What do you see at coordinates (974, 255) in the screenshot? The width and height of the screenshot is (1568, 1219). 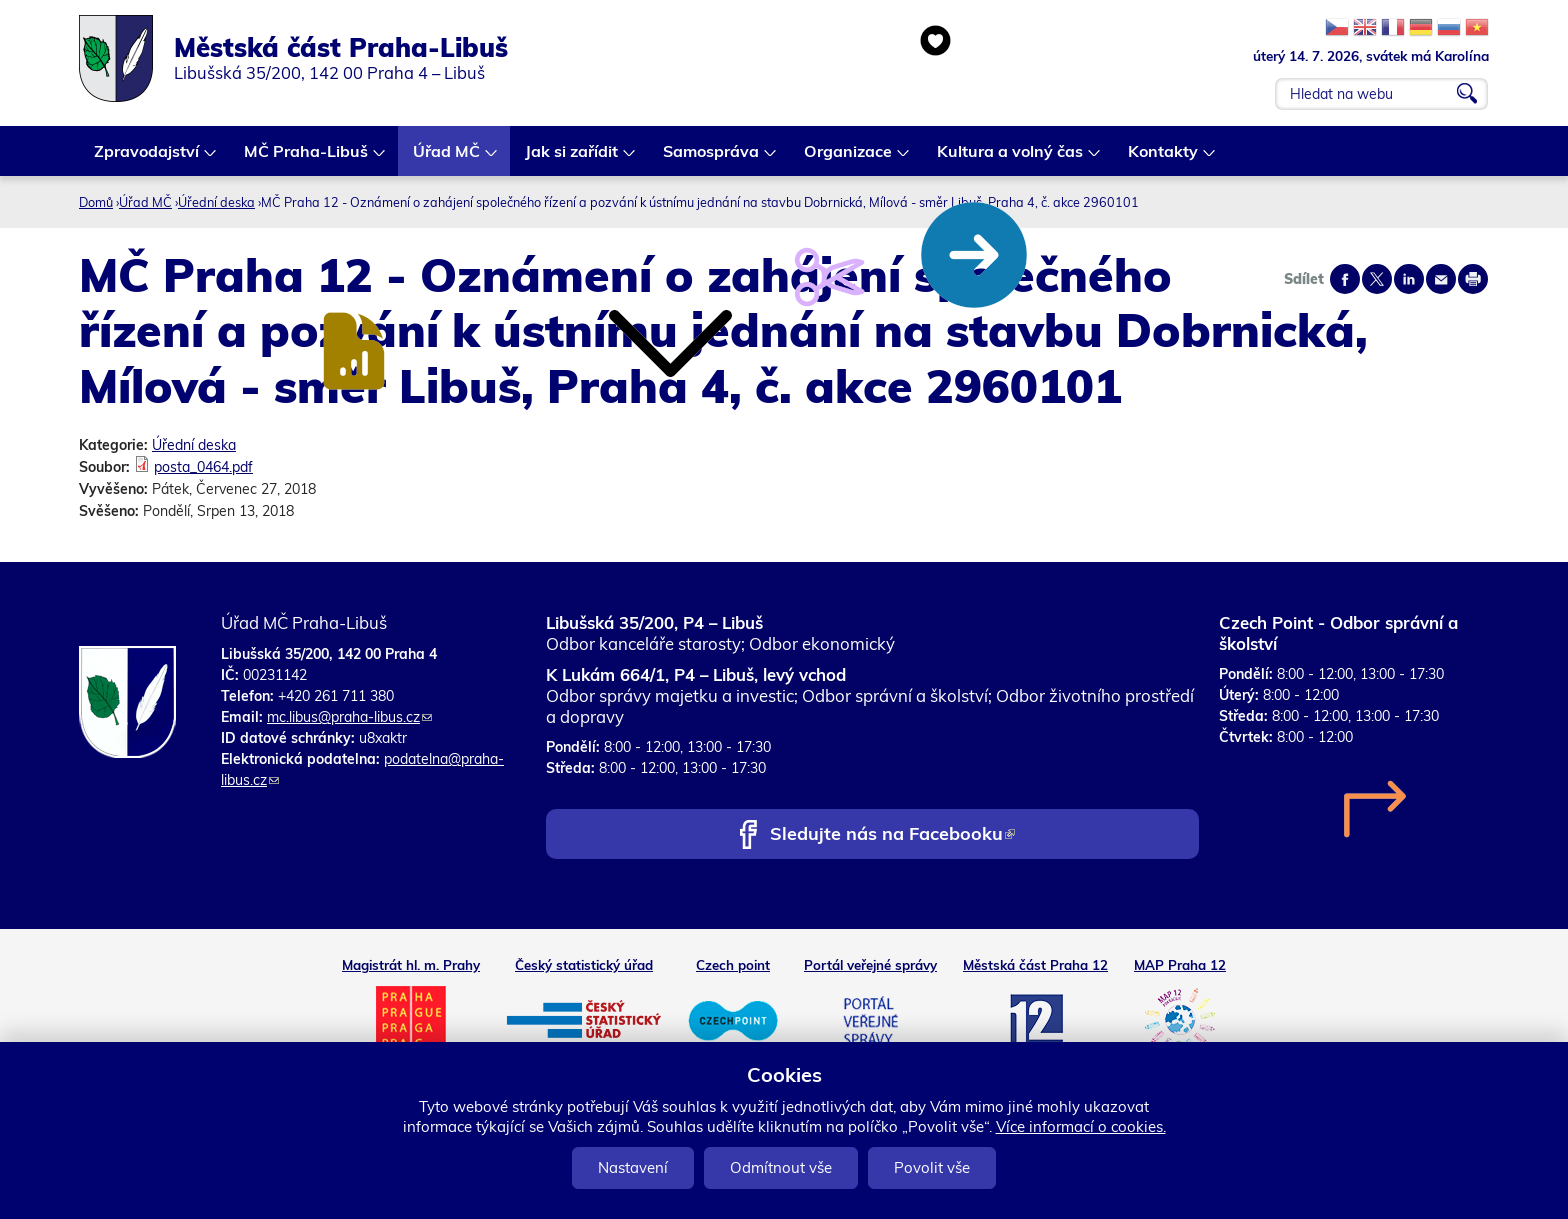 I see `proceed to the next step` at bounding box center [974, 255].